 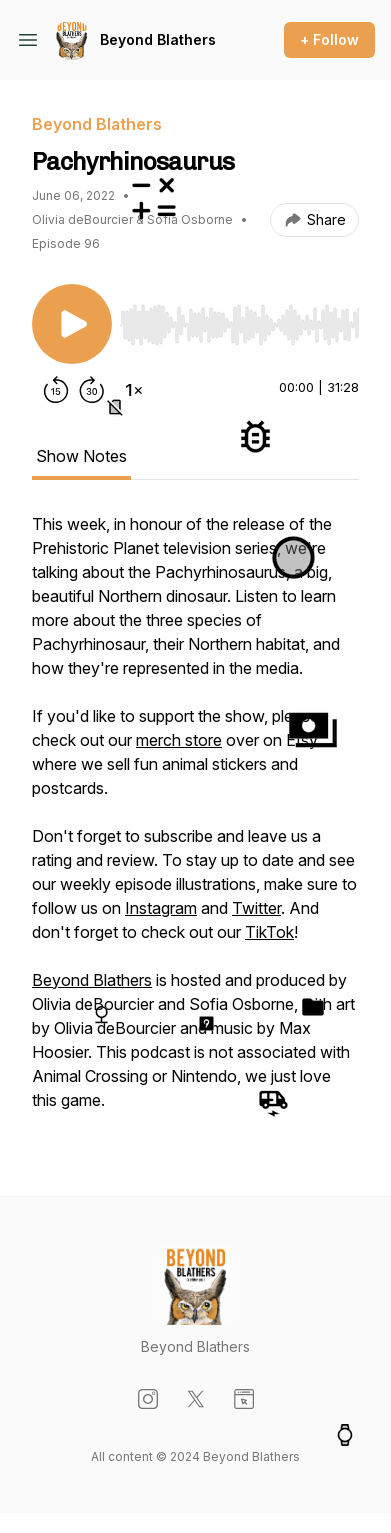 I want to click on report a bug or issue, so click(x=255, y=436).